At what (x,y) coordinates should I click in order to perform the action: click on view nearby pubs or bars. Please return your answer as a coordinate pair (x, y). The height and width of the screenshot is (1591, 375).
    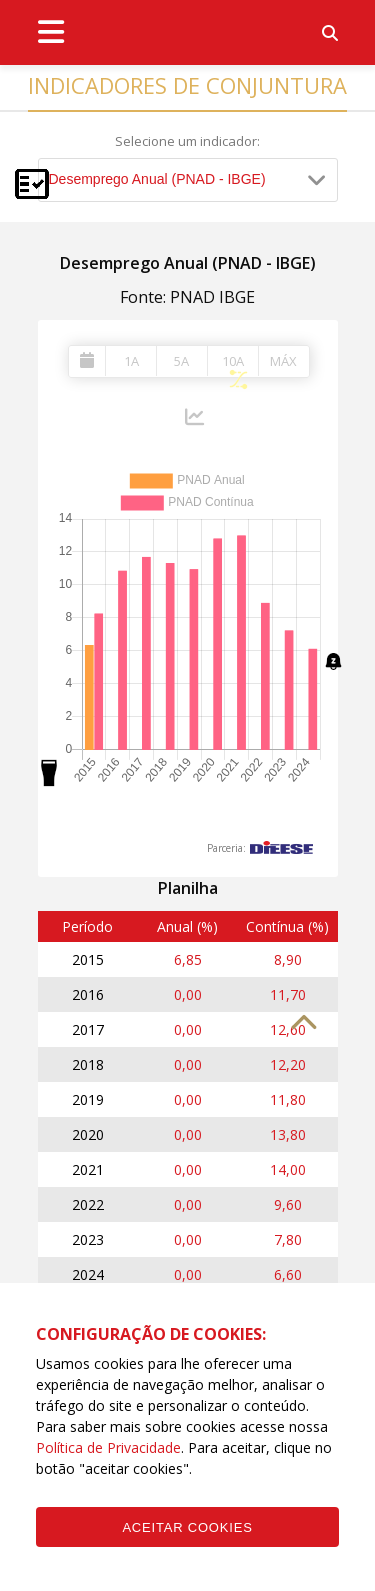
    Looking at the image, I should click on (49, 773).